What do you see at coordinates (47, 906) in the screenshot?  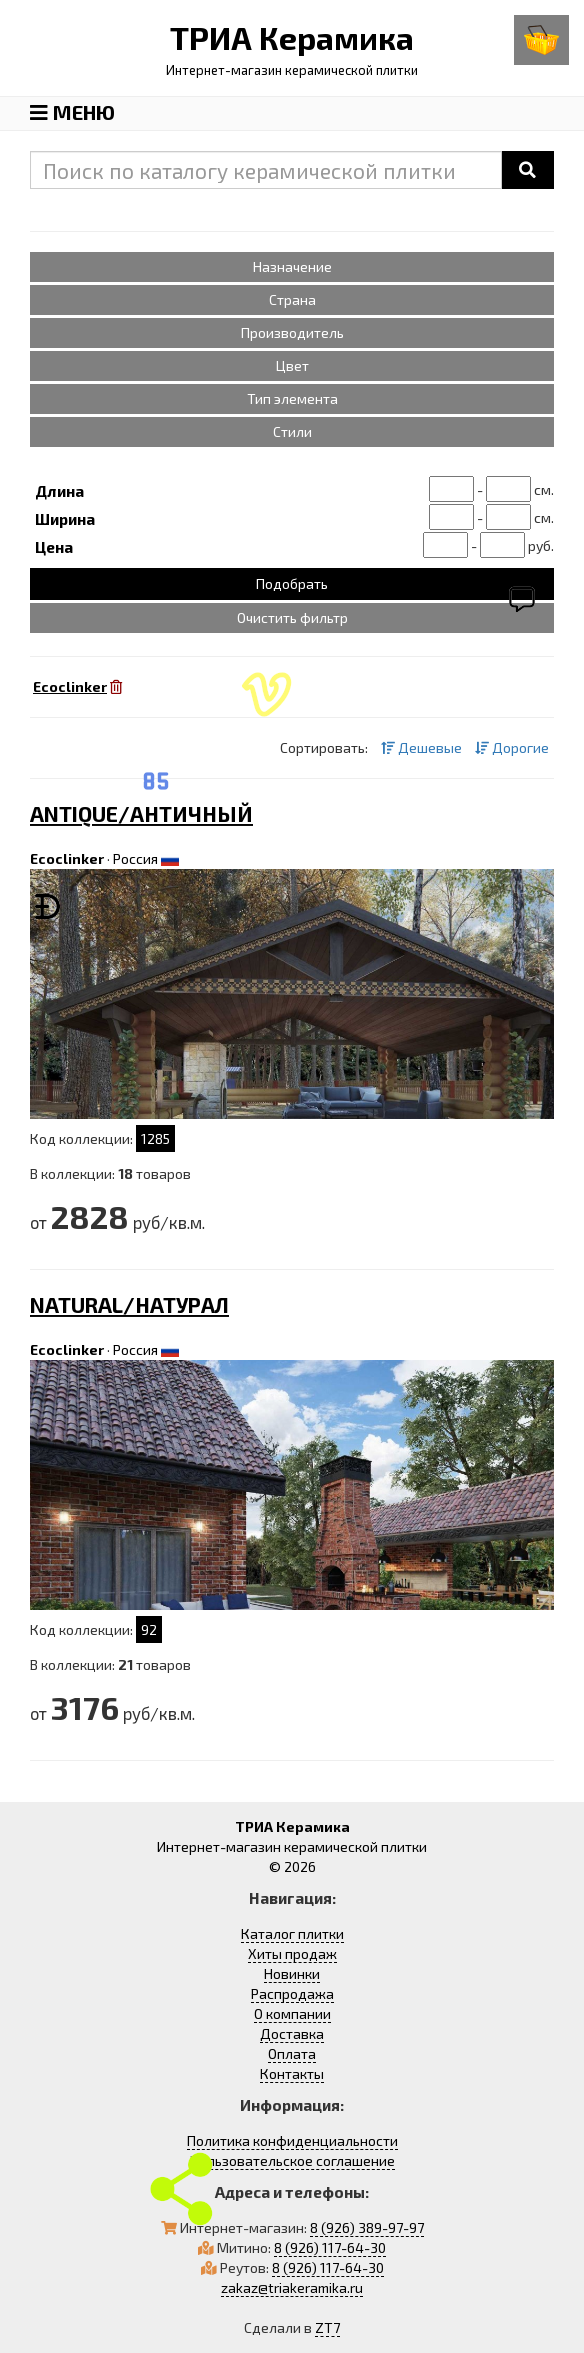 I see `view dogecoin balance or wallet` at bounding box center [47, 906].